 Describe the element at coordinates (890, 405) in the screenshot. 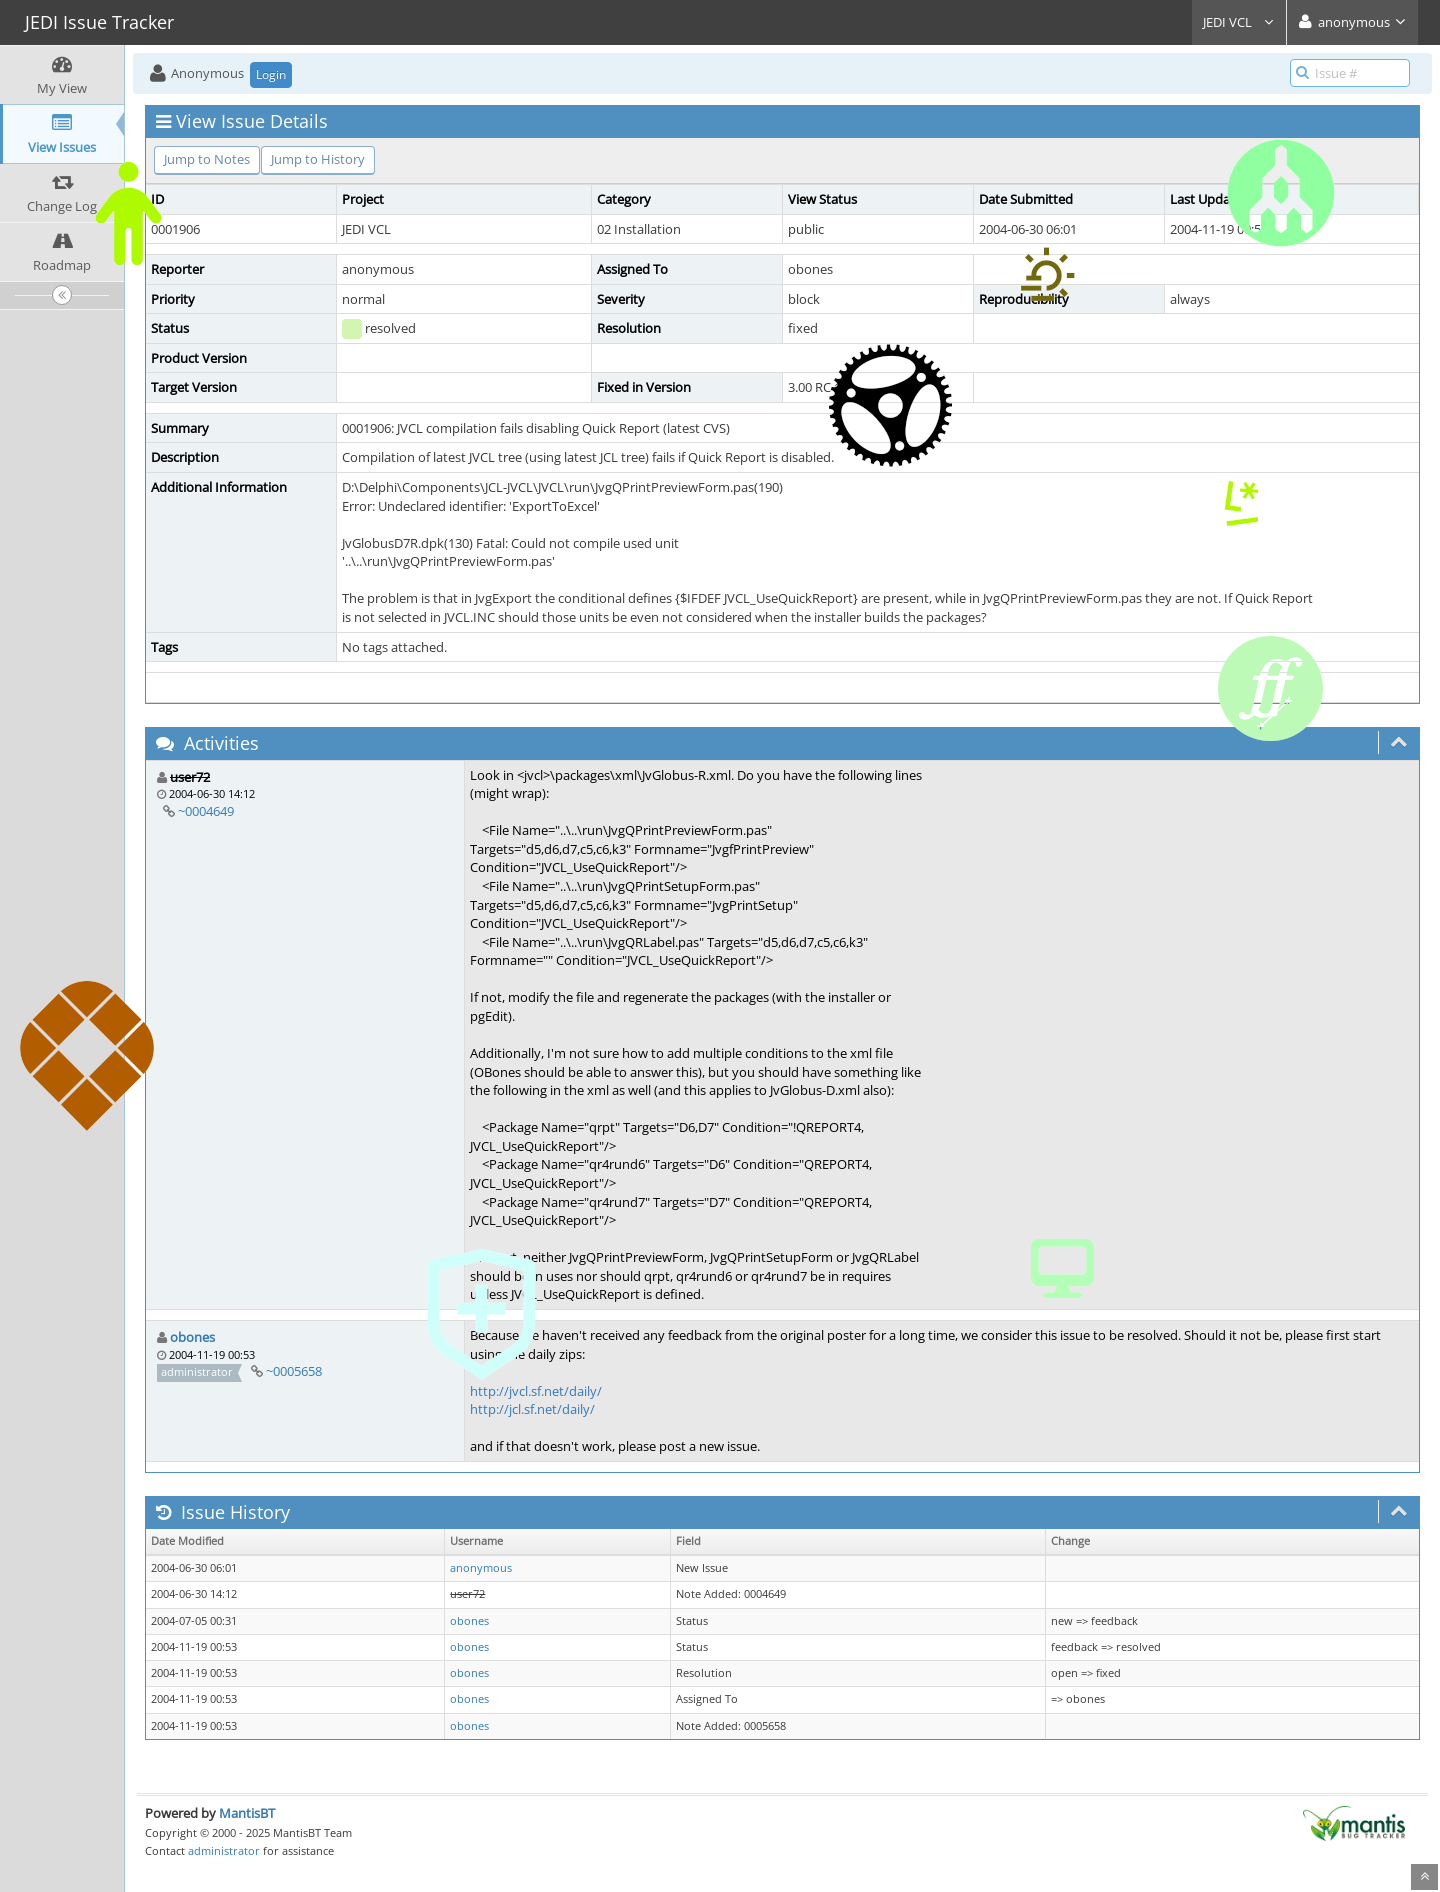

I see `actix web framework logo` at that location.